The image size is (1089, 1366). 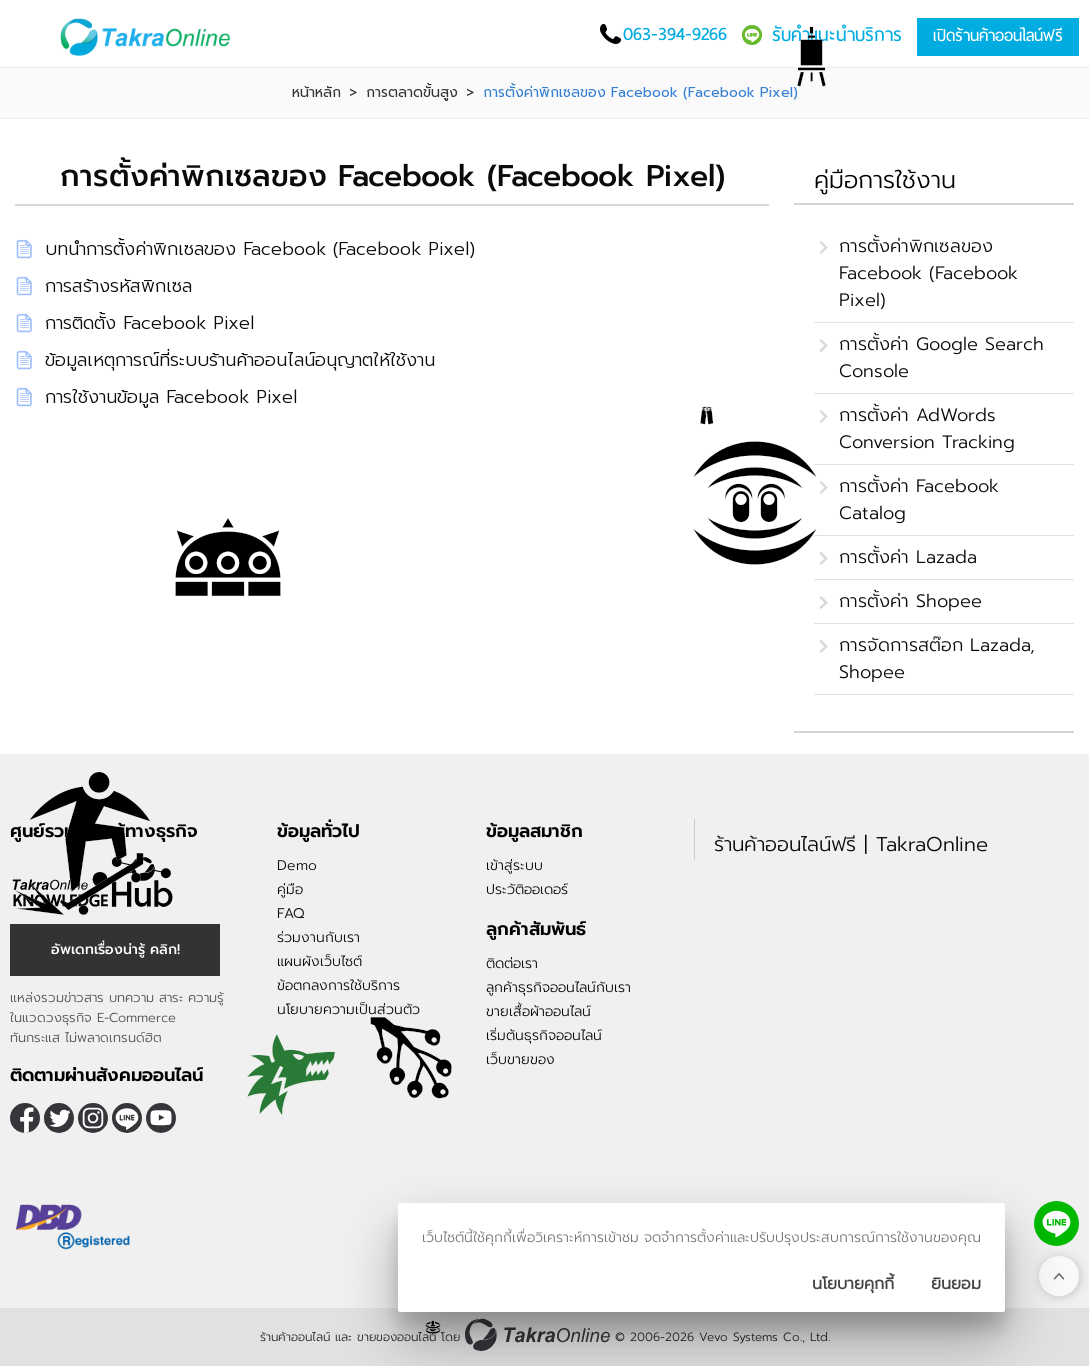 I want to click on blackcurrant berry ingredient in a cooking or crafting game, so click(x=411, y=1058).